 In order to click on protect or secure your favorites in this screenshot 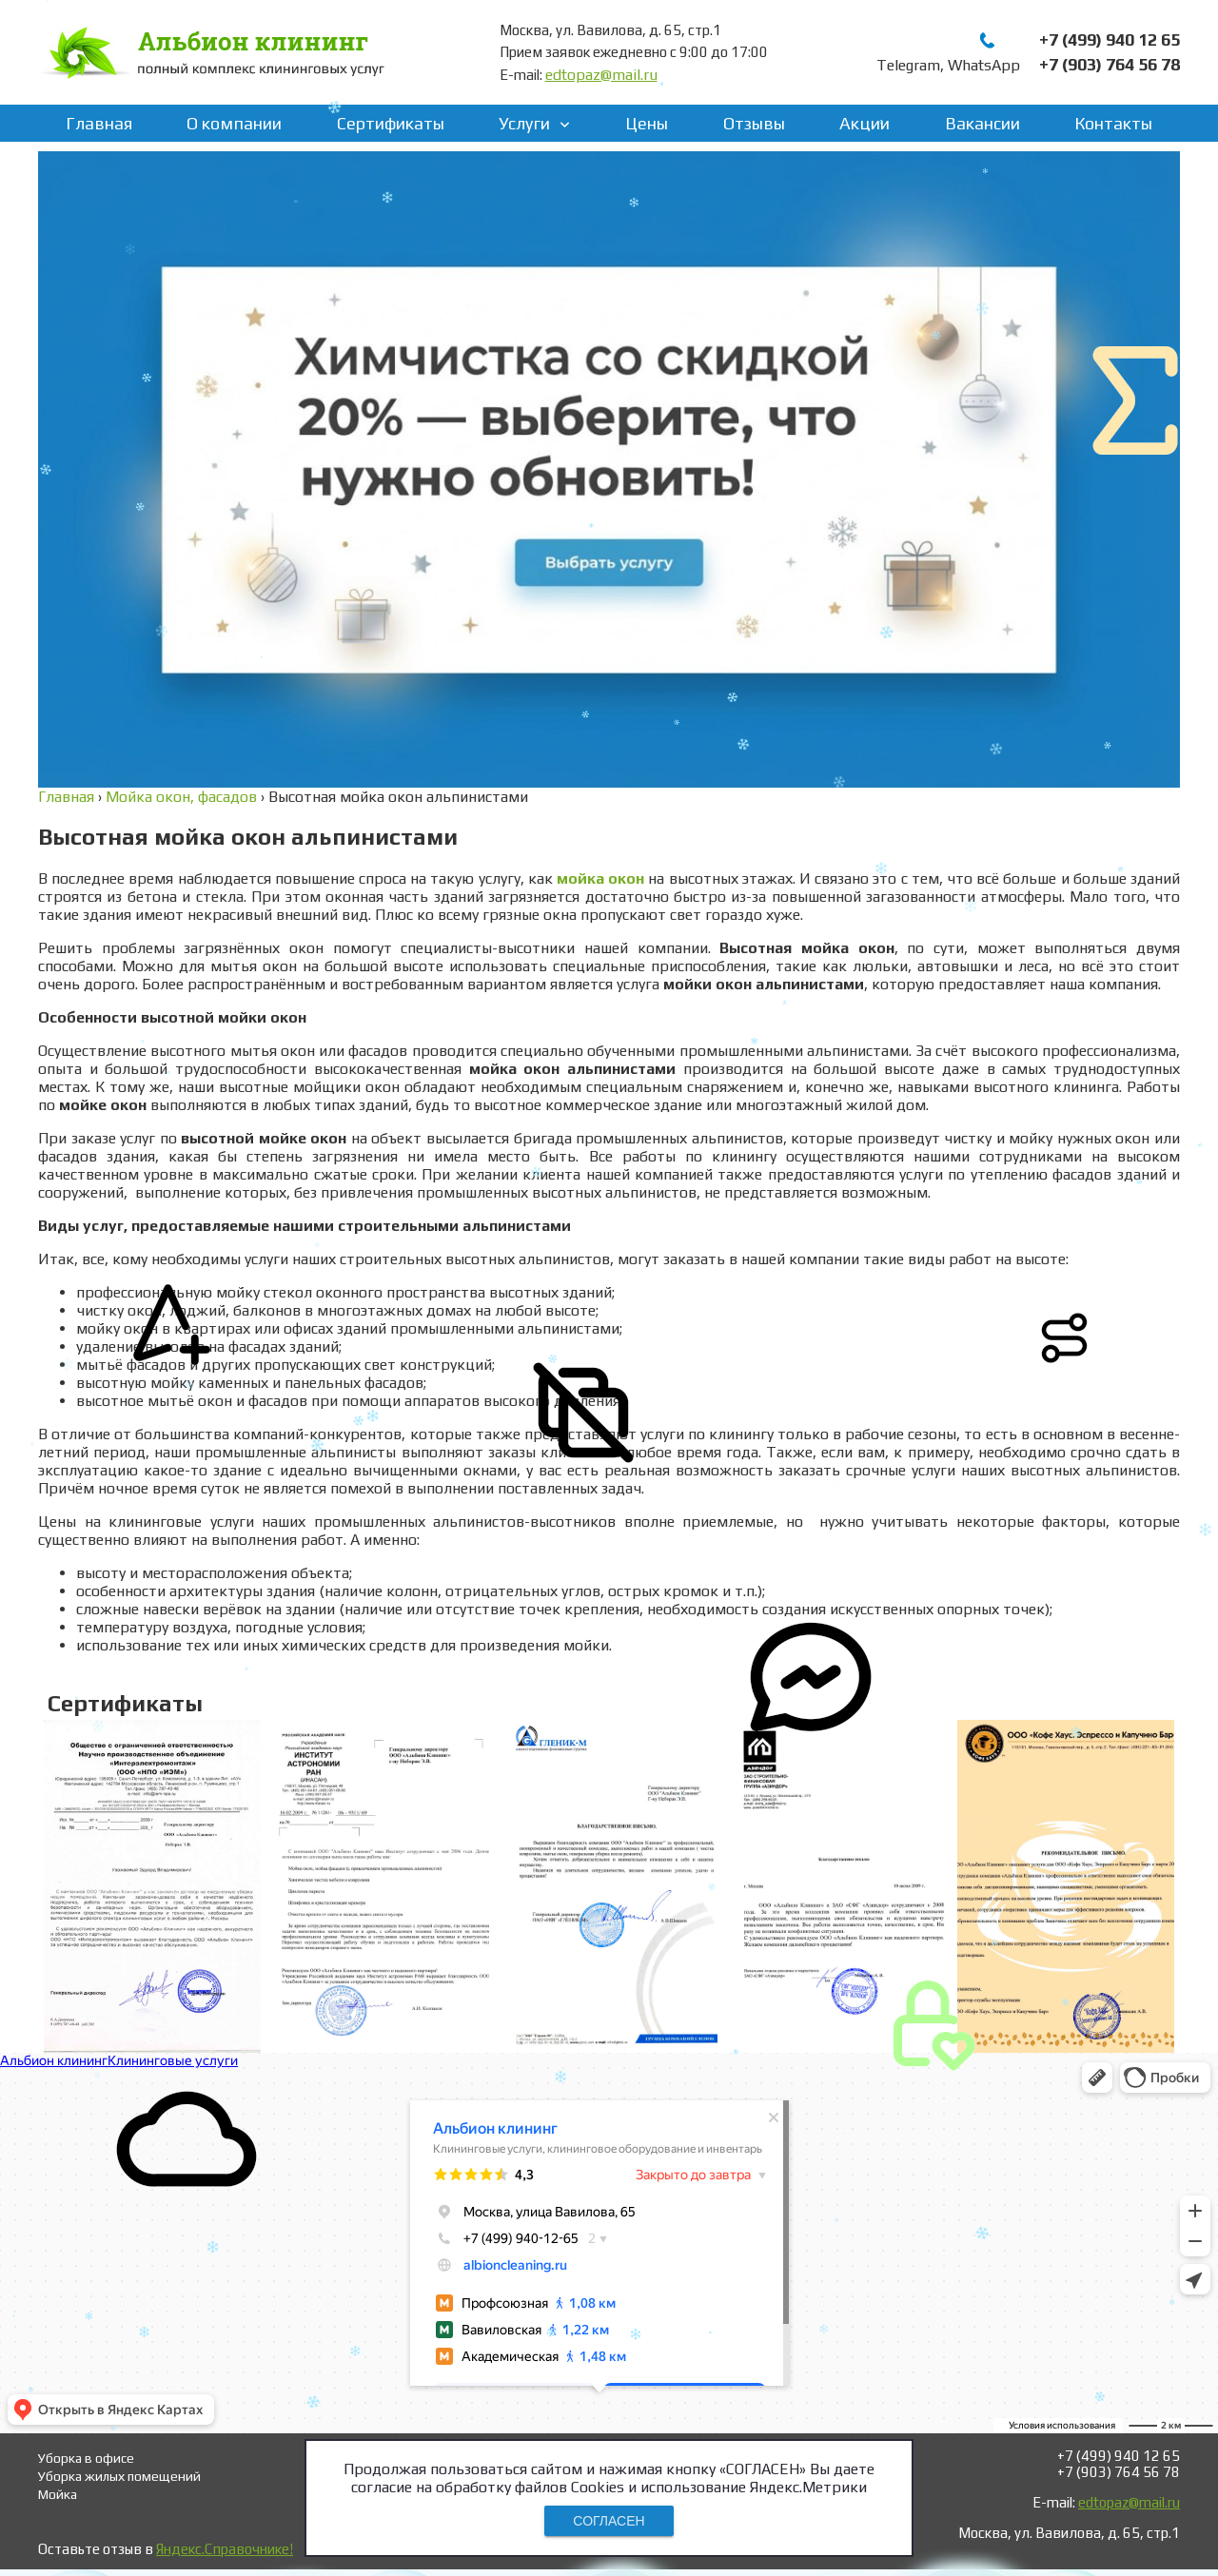, I will do `click(928, 2023)`.